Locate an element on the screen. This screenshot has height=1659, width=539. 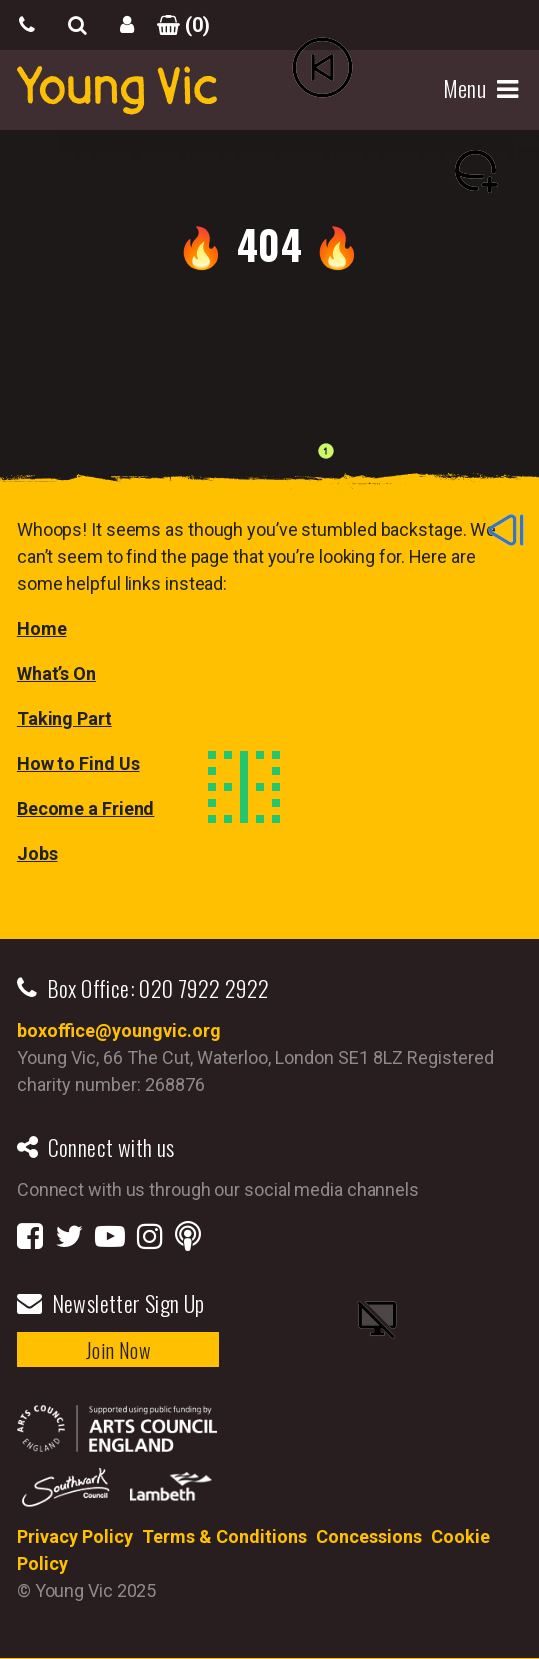
skip to previous track is located at coordinates (322, 67).